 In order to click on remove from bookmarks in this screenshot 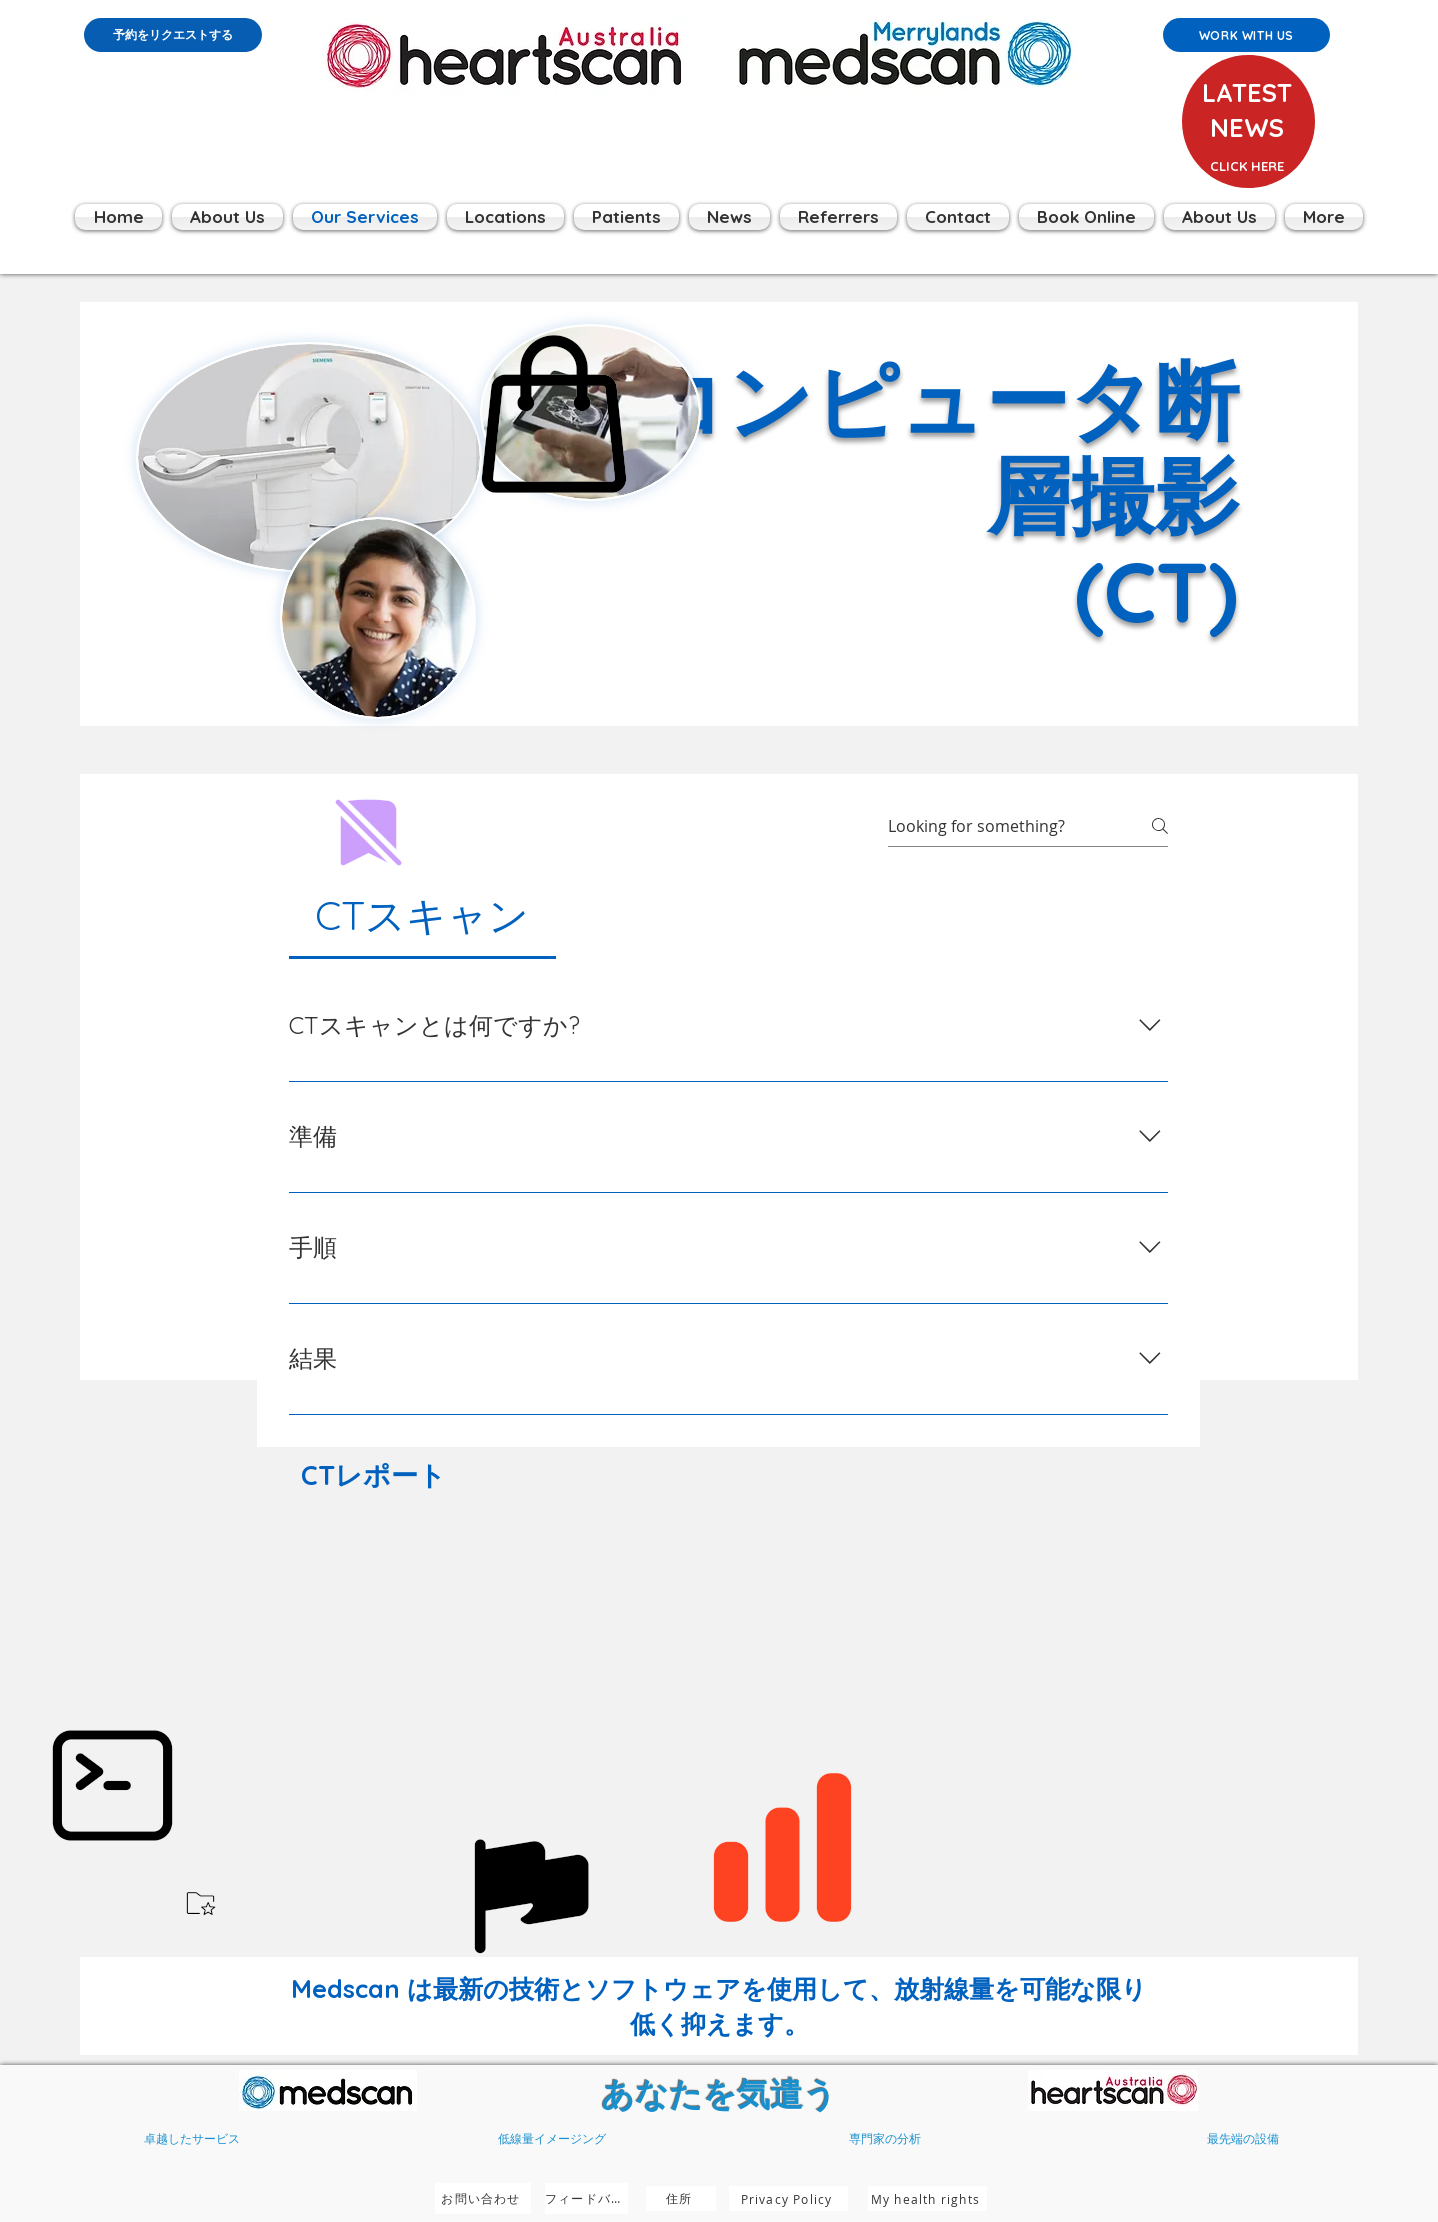, I will do `click(368, 832)`.